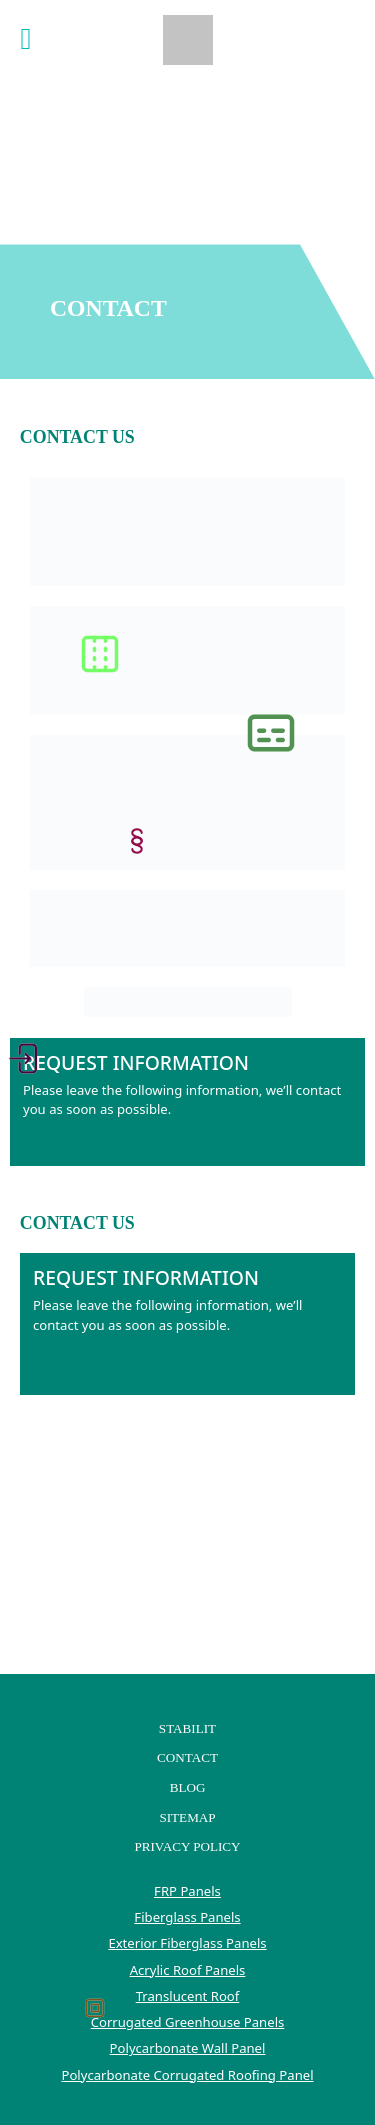 The image size is (375, 2125). Describe the element at coordinates (95, 2008) in the screenshot. I see `nested container or frame element` at that location.